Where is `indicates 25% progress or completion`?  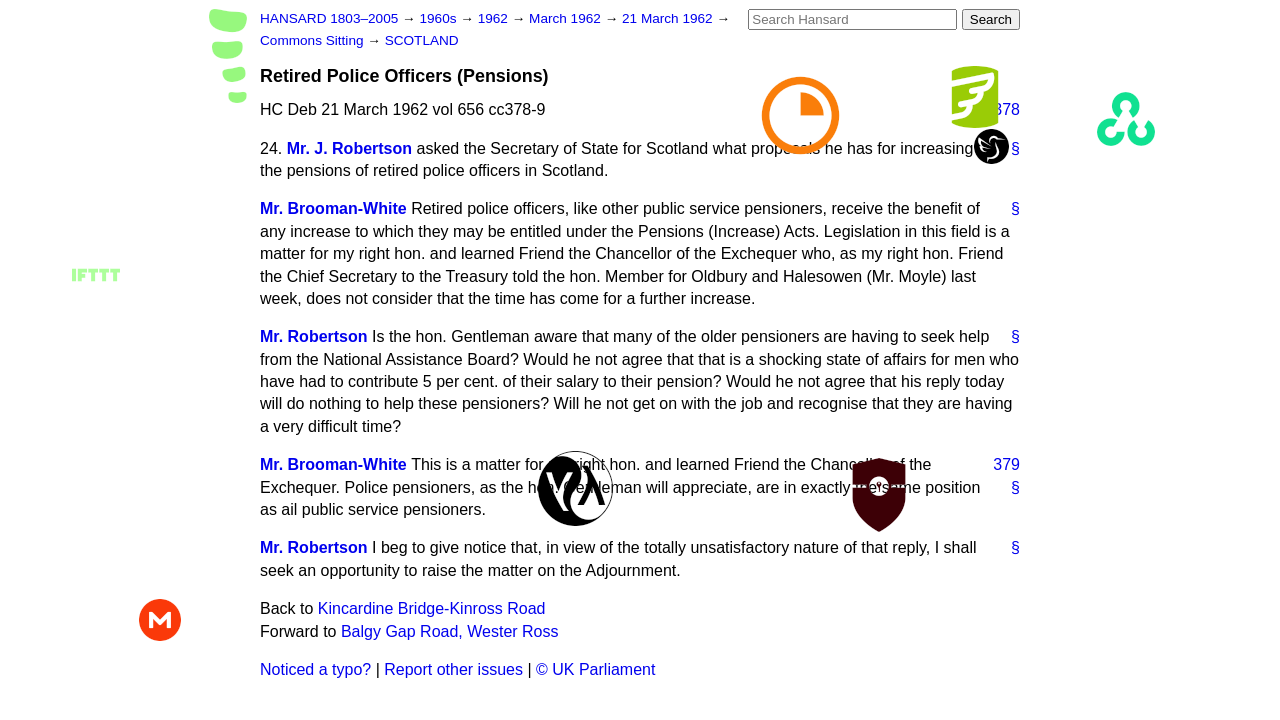 indicates 25% progress or completion is located at coordinates (800, 115).